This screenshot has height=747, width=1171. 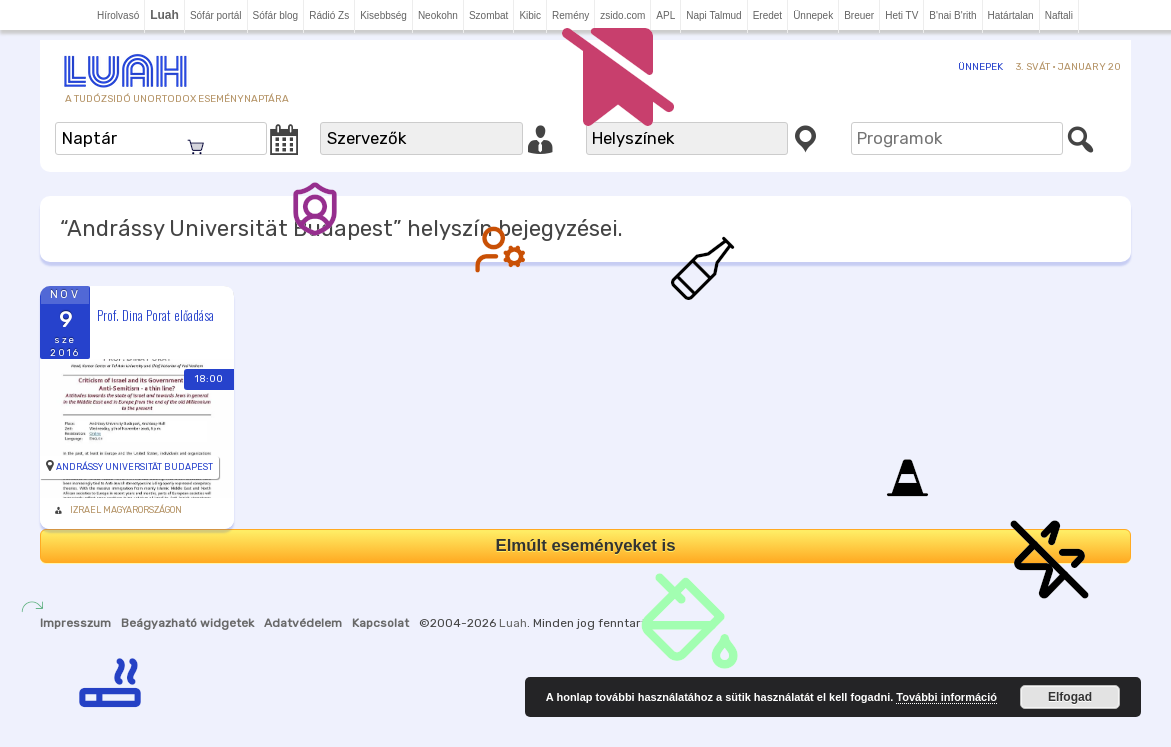 What do you see at coordinates (701, 269) in the screenshot?
I see `browse bars or breweries nearby` at bounding box center [701, 269].